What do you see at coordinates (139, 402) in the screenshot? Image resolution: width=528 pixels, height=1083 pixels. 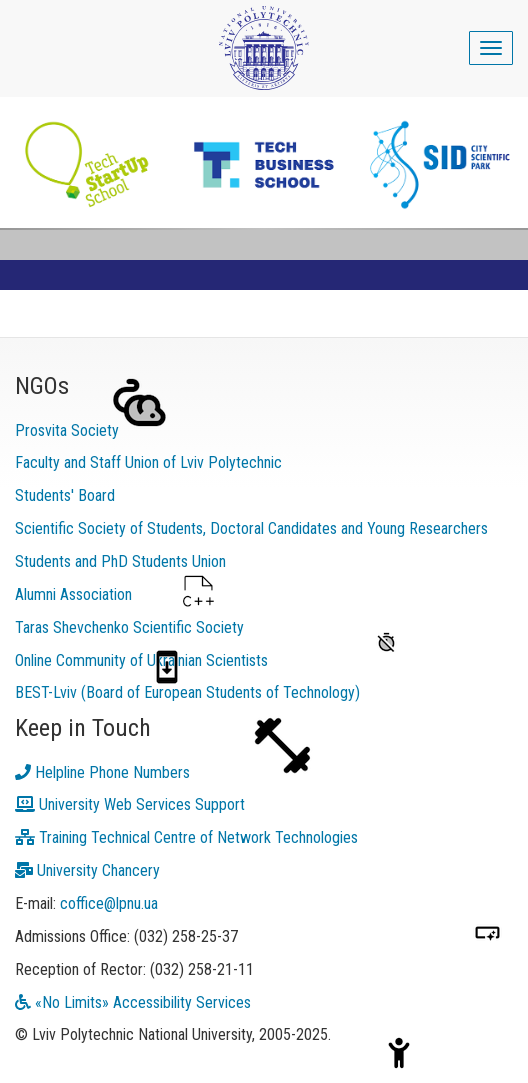 I see `request pest control services for rodents` at bounding box center [139, 402].